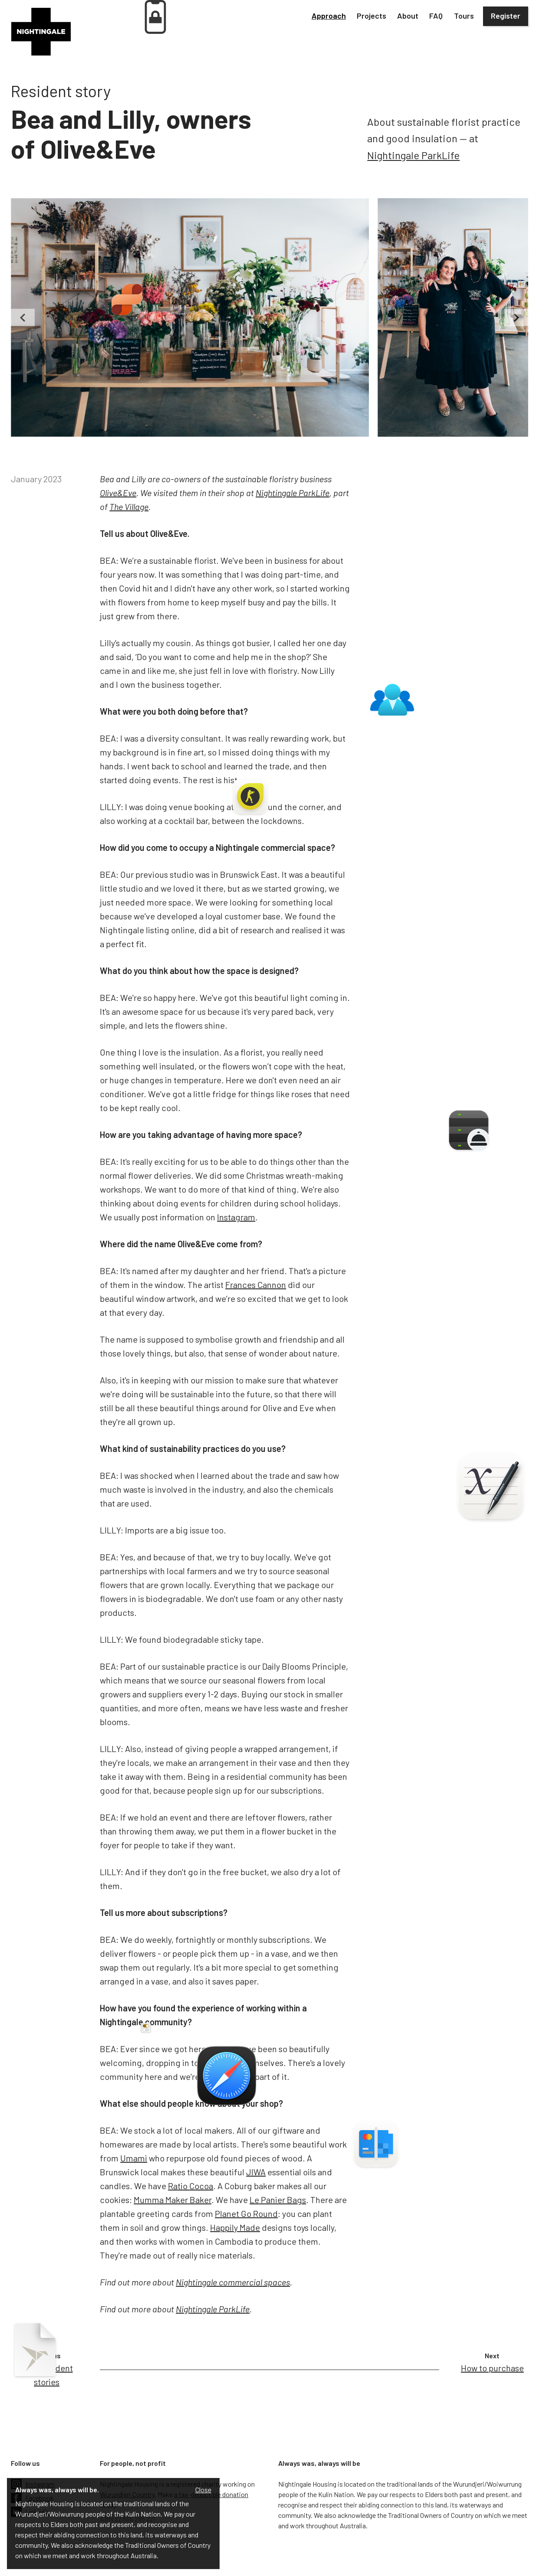  Describe the element at coordinates (392, 700) in the screenshot. I see `open the community app` at that location.